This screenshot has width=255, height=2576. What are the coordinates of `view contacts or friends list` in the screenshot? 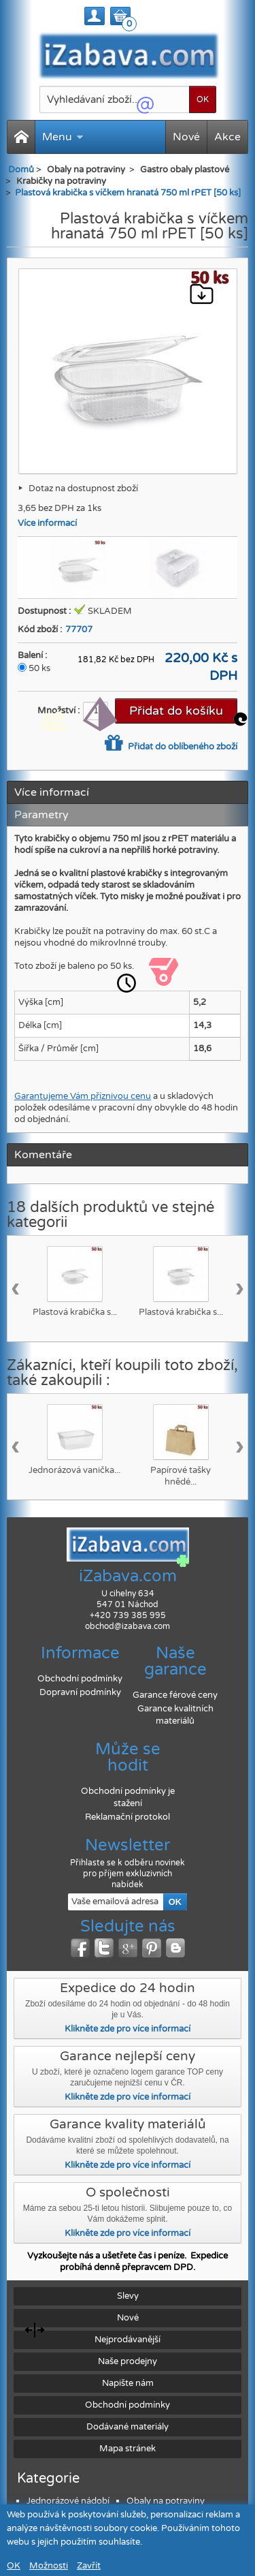 It's located at (54, 721).